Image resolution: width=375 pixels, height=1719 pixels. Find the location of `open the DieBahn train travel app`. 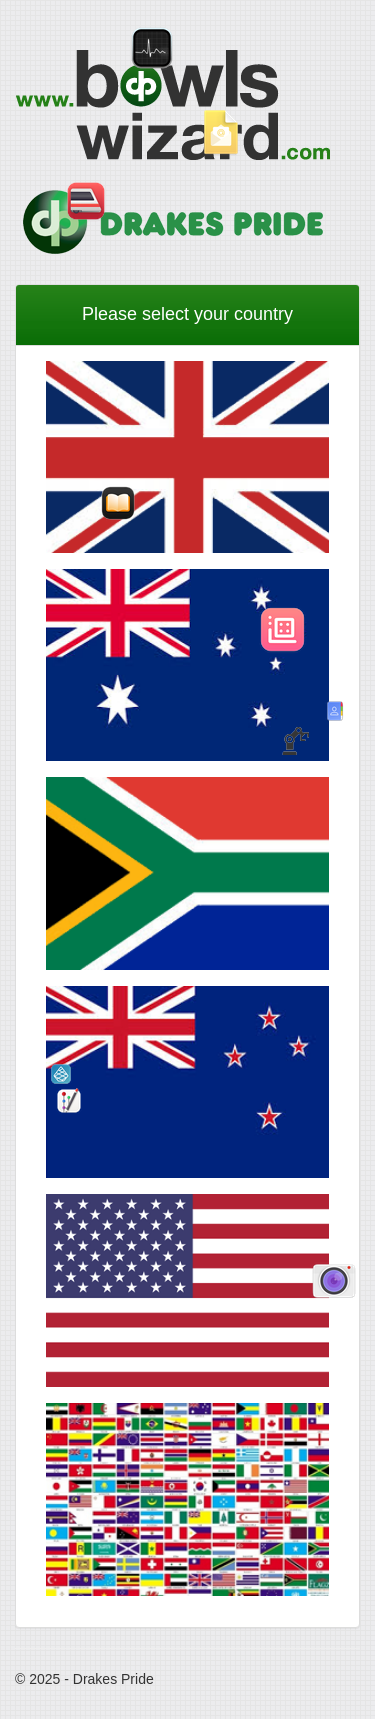

open the DieBahn train travel app is located at coordinates (86, 201).